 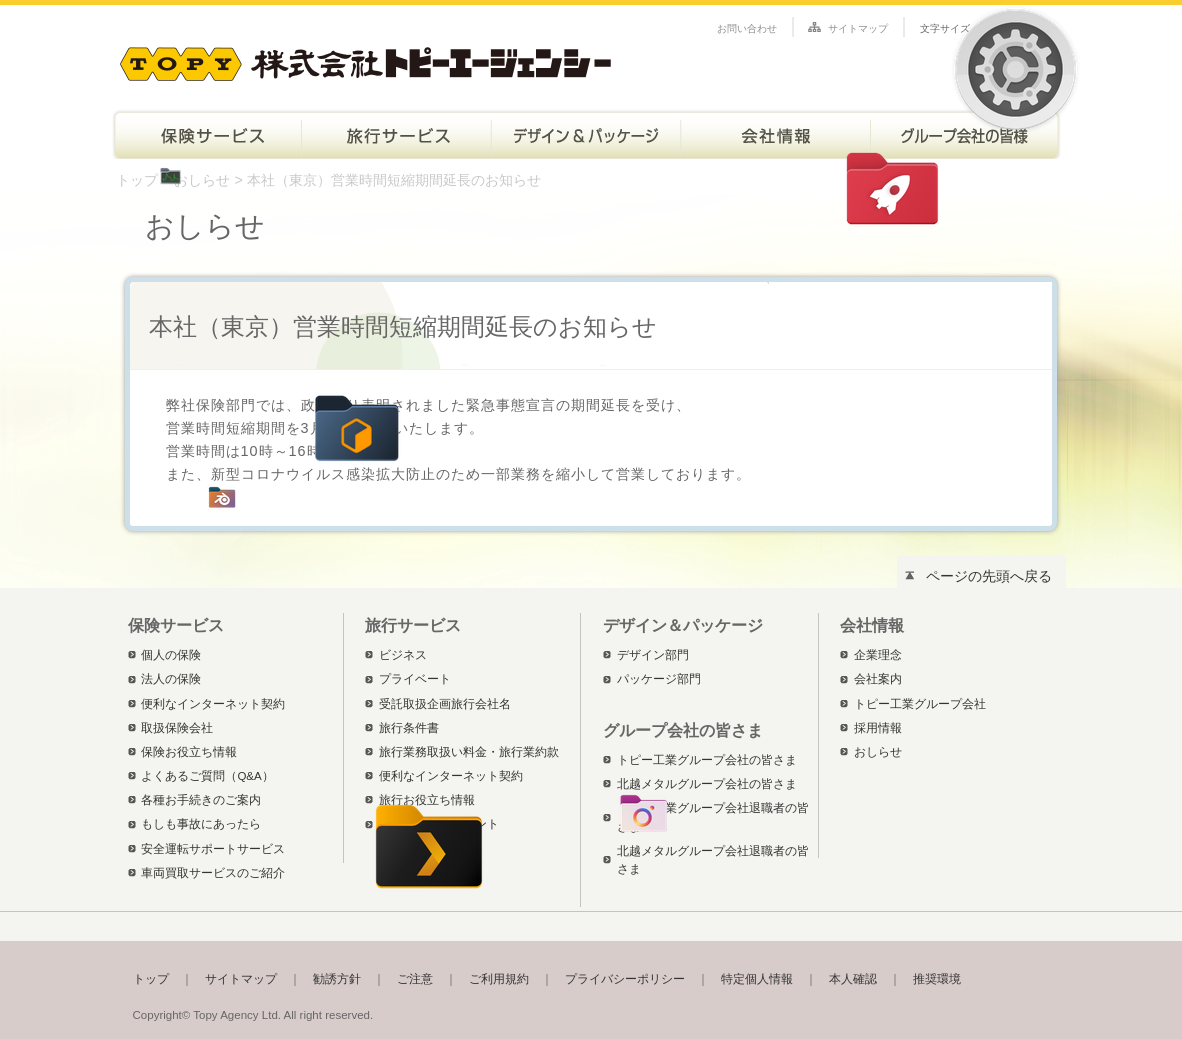 What do you see at coordinates (222, 498) in the screenshot?
I see `open folder containing Blender project files` at bounding box center [222, 498].